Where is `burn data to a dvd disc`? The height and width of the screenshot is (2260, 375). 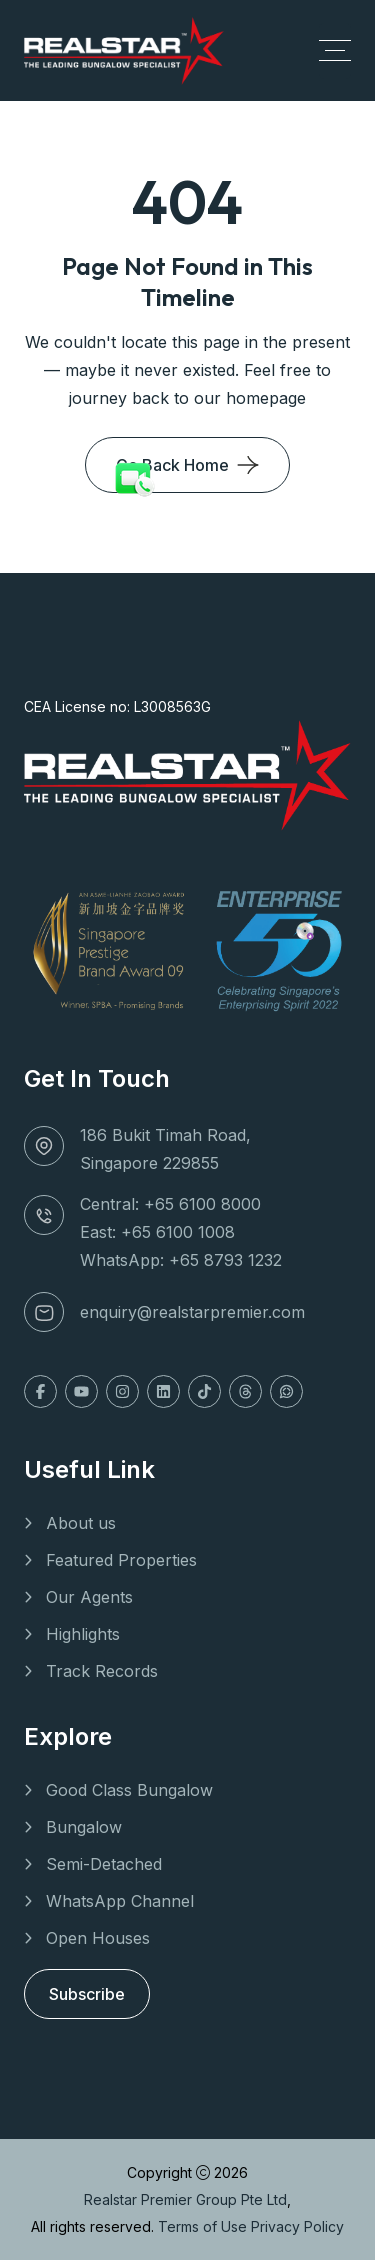
burn data to a dvd disc is located at coordinates (305, 931).